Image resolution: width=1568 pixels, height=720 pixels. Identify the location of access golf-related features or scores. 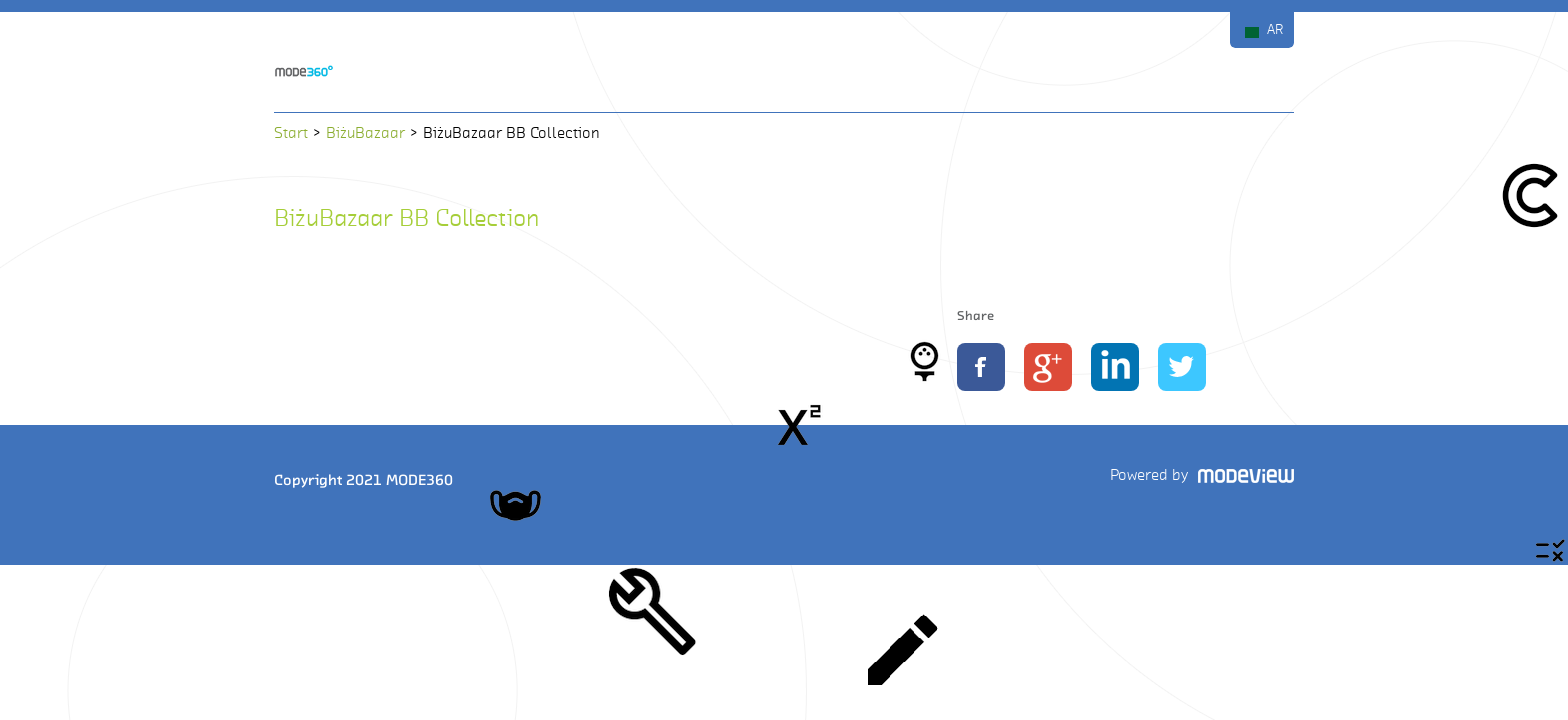
(924, 361).